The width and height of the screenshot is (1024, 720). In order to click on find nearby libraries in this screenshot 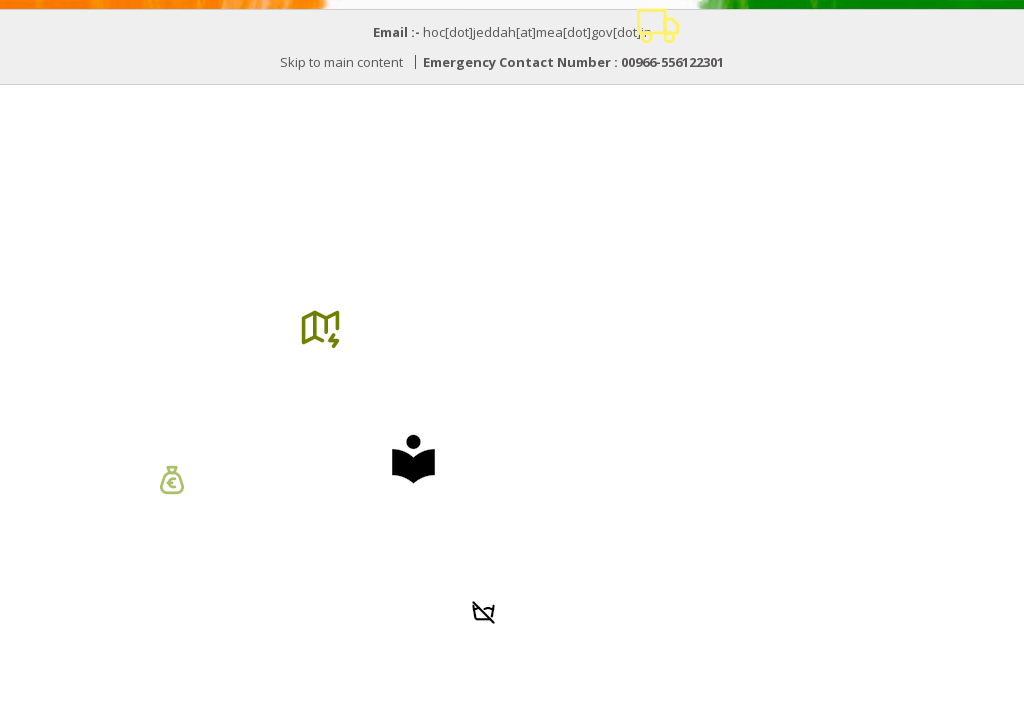, I will do `click(413, 458)`.